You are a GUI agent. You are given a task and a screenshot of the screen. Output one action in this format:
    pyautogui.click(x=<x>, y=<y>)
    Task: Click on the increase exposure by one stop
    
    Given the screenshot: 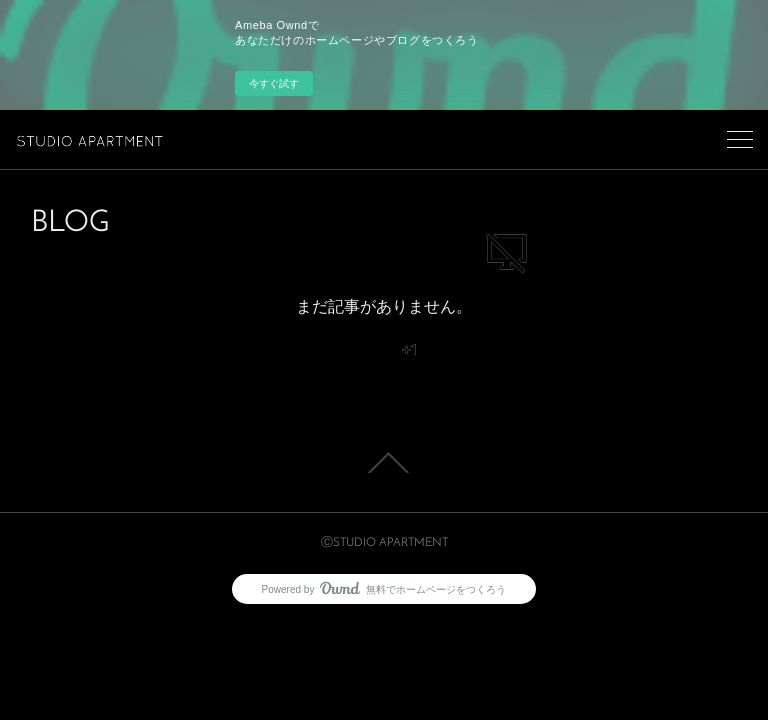 What is the action you would take?
    pyautogui.click(x=409, y=350)
    